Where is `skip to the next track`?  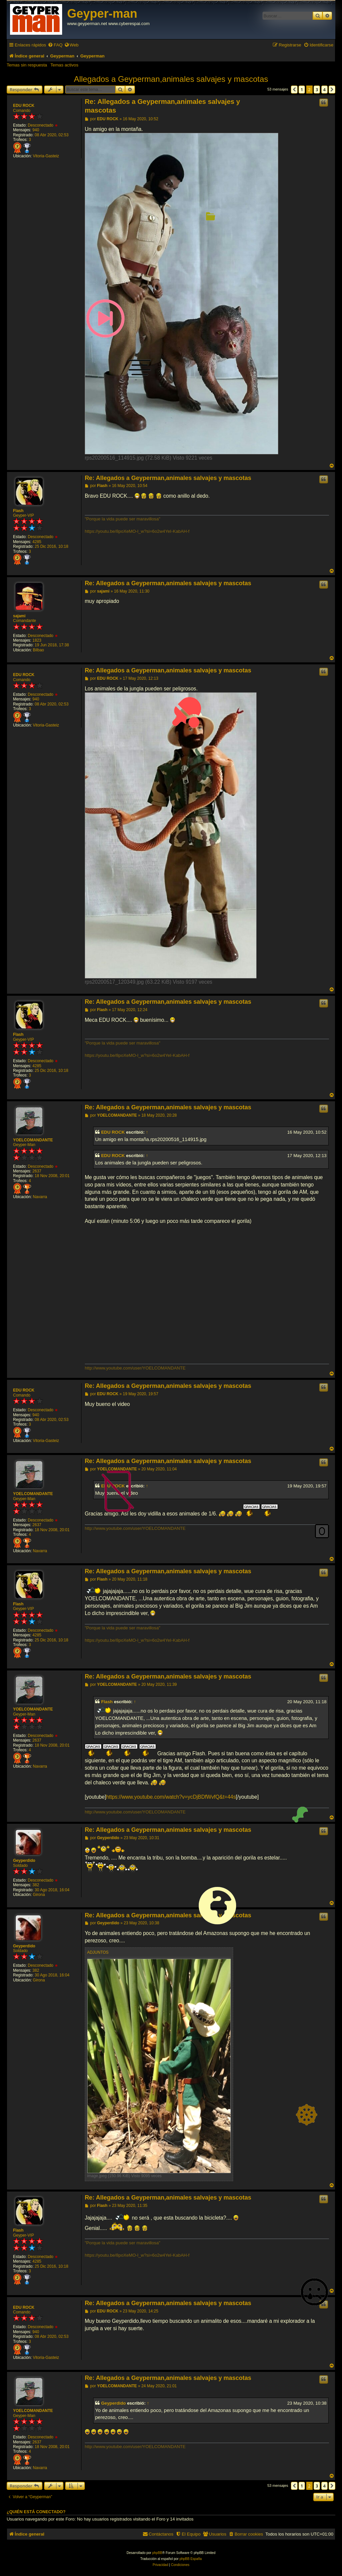
skip to the next track is located at coordinates (105, 318).